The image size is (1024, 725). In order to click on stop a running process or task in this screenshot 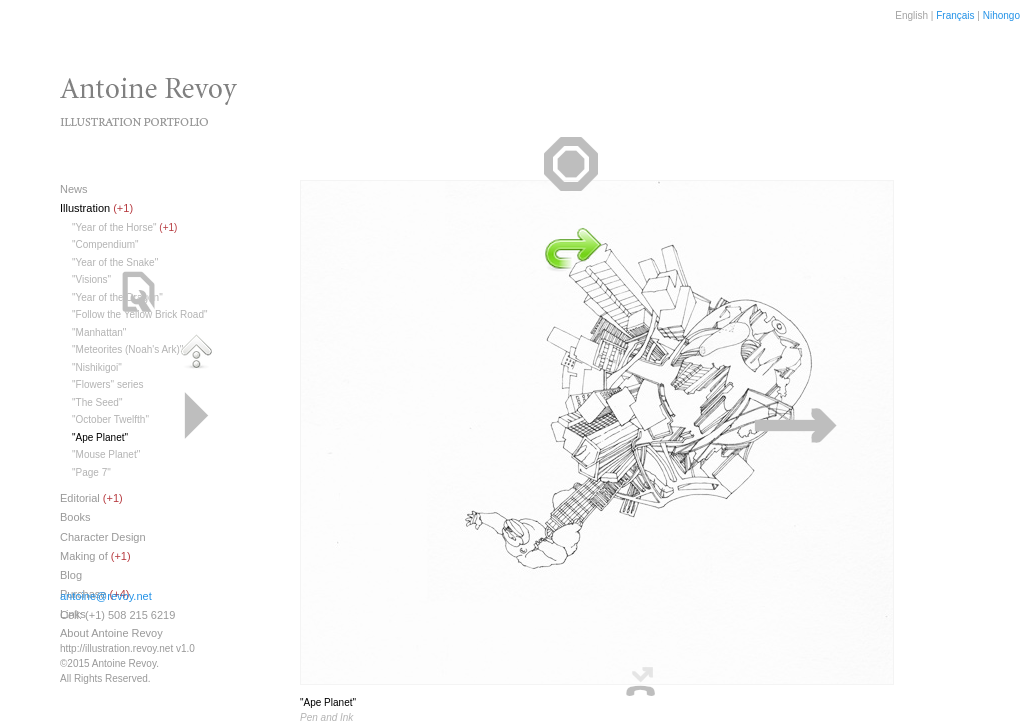, I will do `click(571, 164)`.